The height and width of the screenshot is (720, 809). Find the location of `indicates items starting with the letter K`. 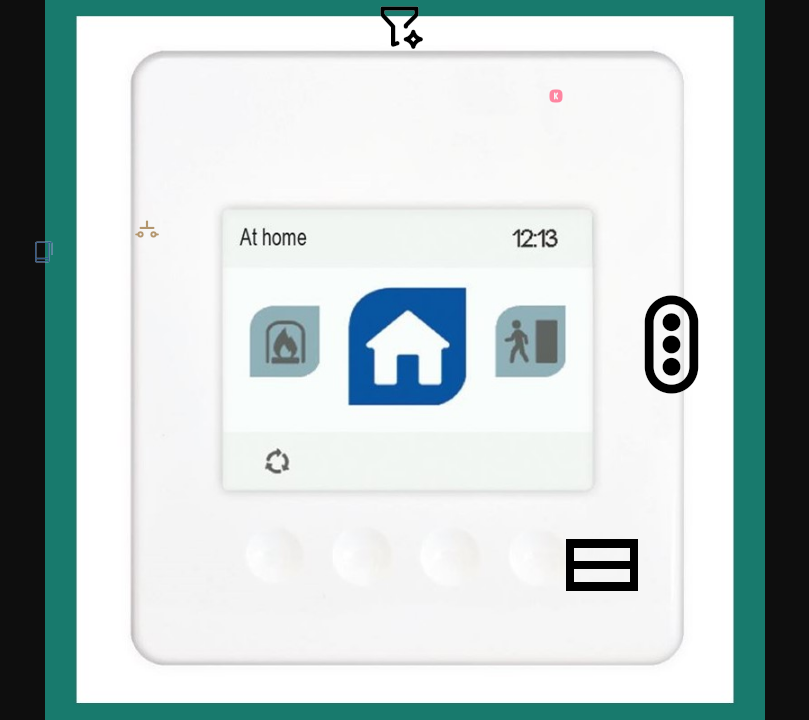

indicates items starting with the letter K is located at coordinates (556, 96).